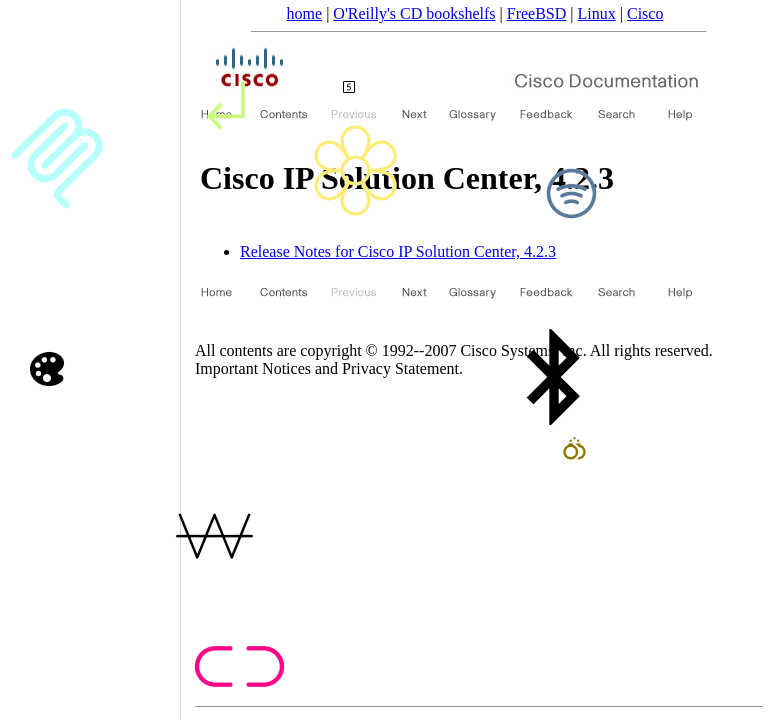  I want to click on connect to model context protocol services, so click(57, 158).